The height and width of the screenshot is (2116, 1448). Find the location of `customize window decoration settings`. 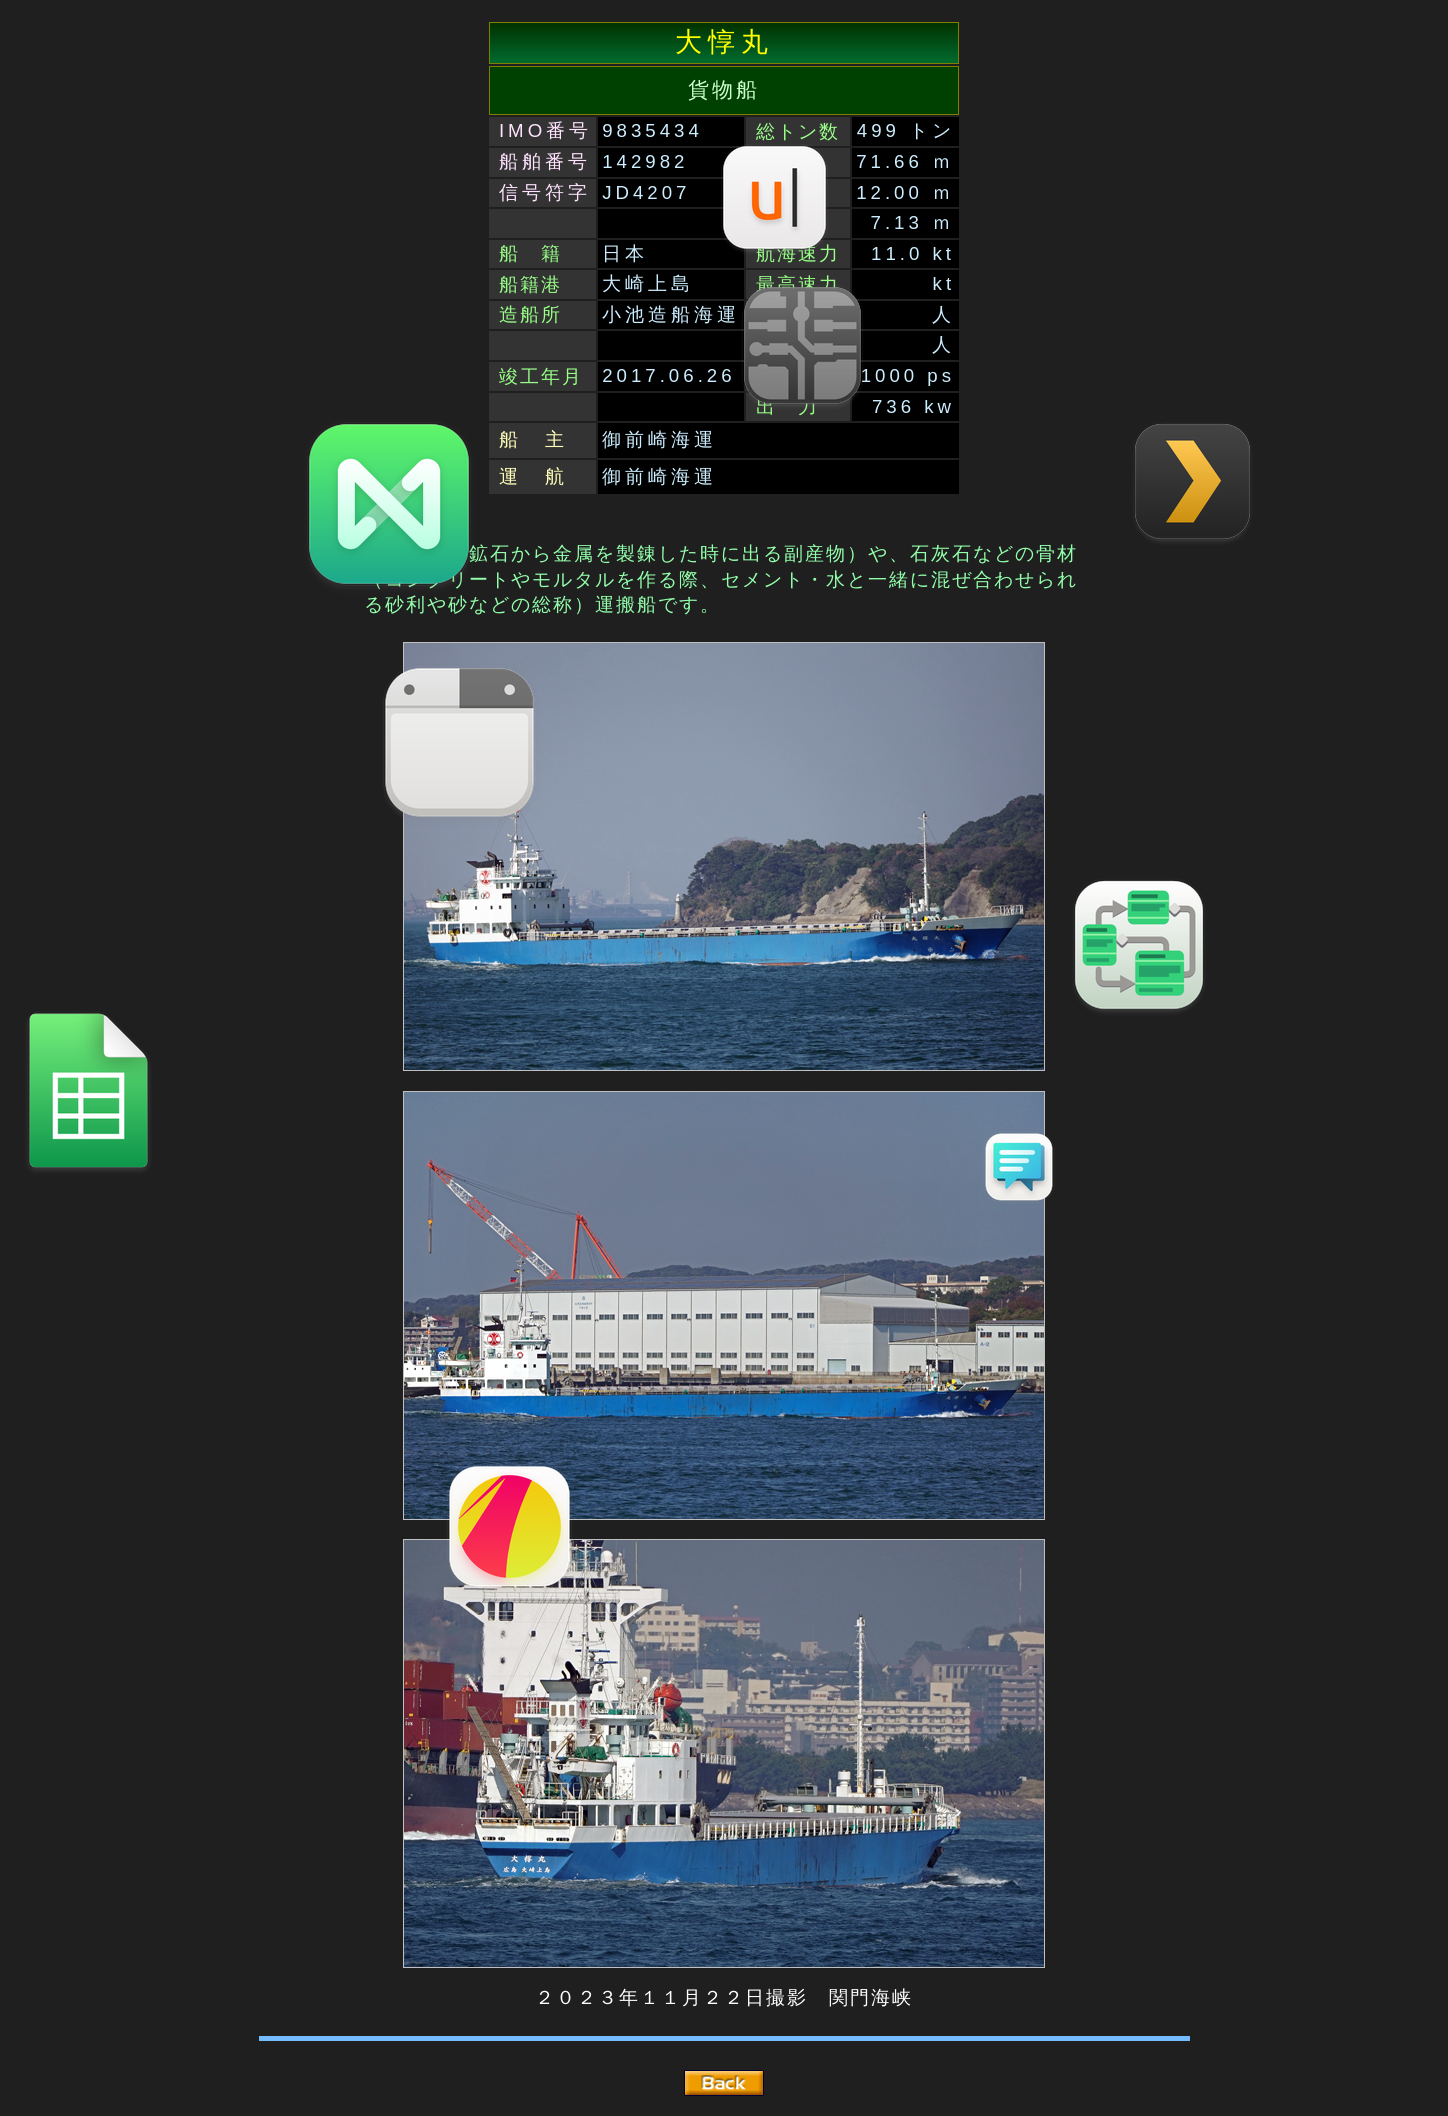

customize window decoration settings is located at coordinates (459, 742).